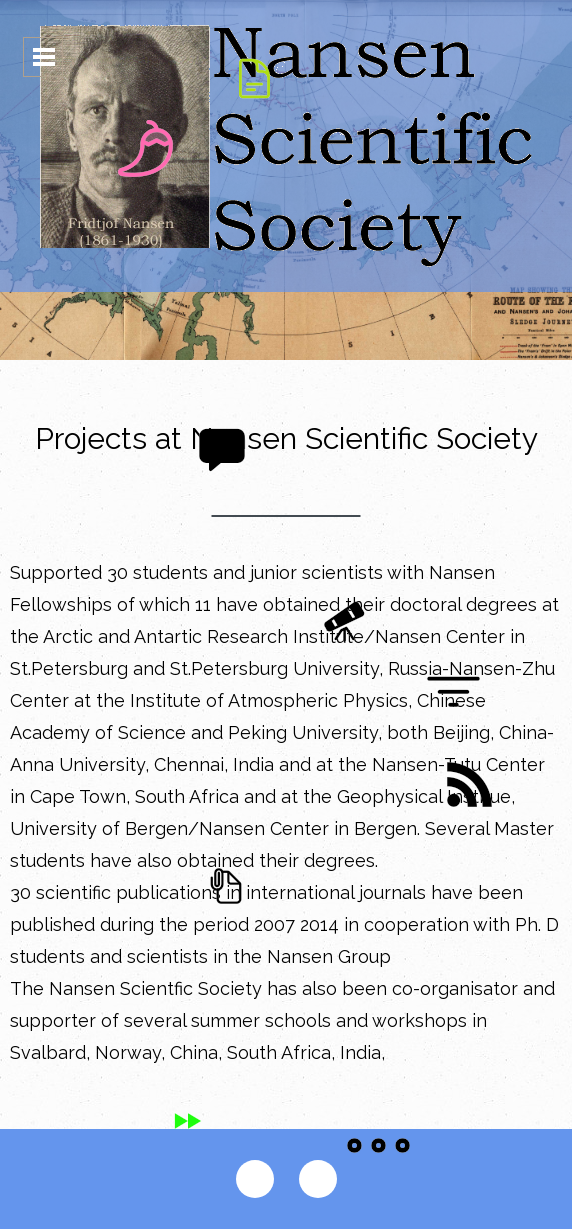 Image resolution: width=572 pixels, height=1229 pixels. I want to click on view document details, so click(254, 78).